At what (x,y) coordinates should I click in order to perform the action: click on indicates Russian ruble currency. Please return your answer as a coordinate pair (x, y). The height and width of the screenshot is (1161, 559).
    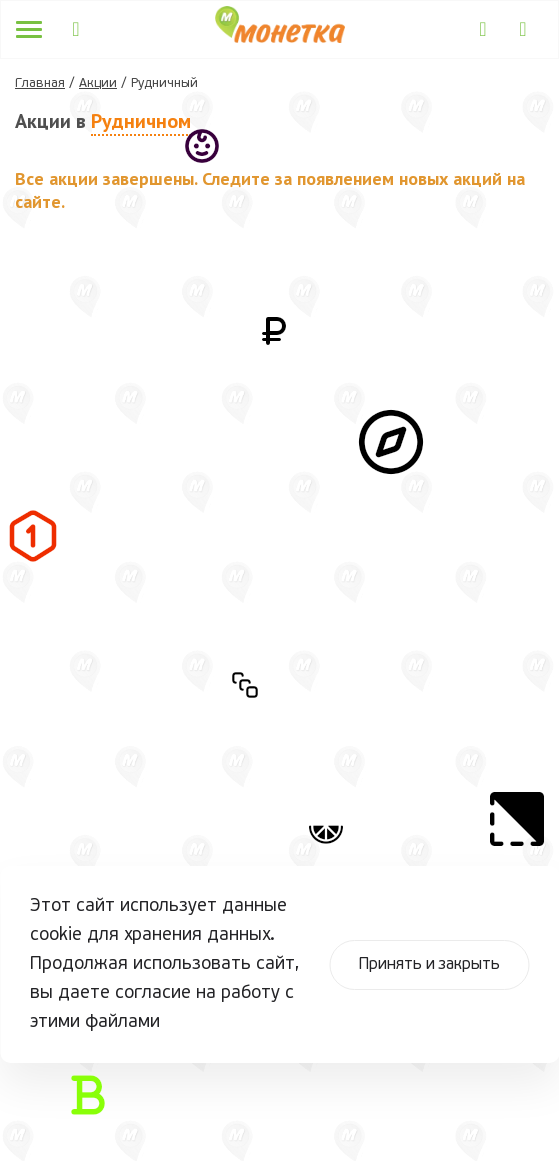
    Looking at the image, I should click on (275, 331).